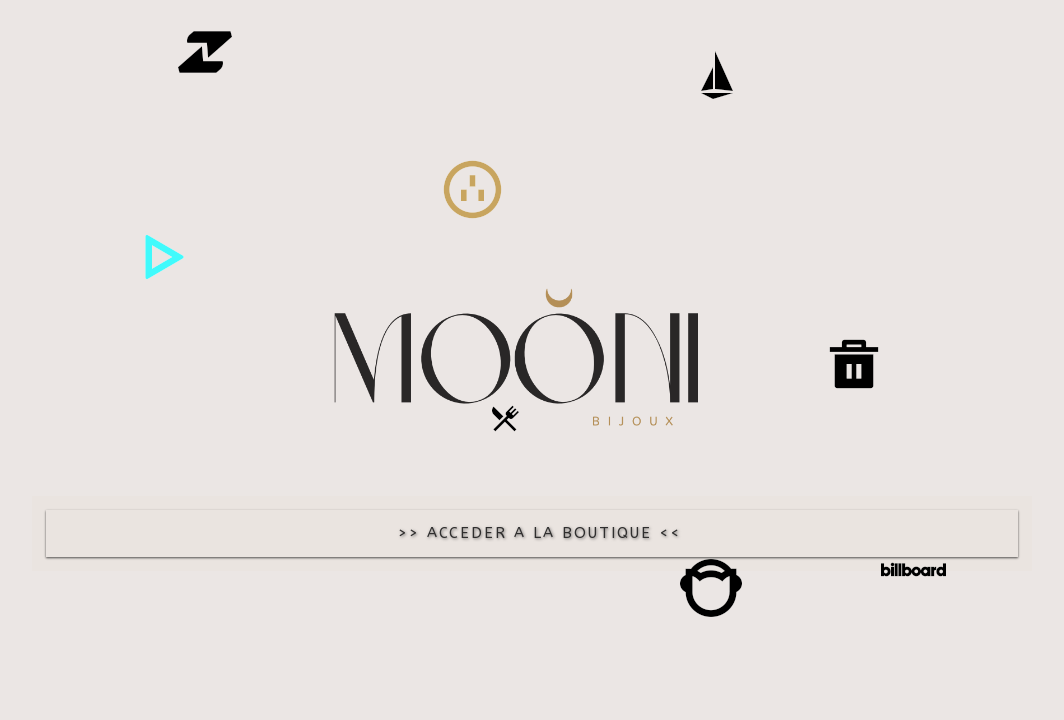 This screenshot has width=1064, height=720. What do you see at coordinates (205, 52) in the screenshot?
I see `zincsearch logo` at bounding box center [205, 52].